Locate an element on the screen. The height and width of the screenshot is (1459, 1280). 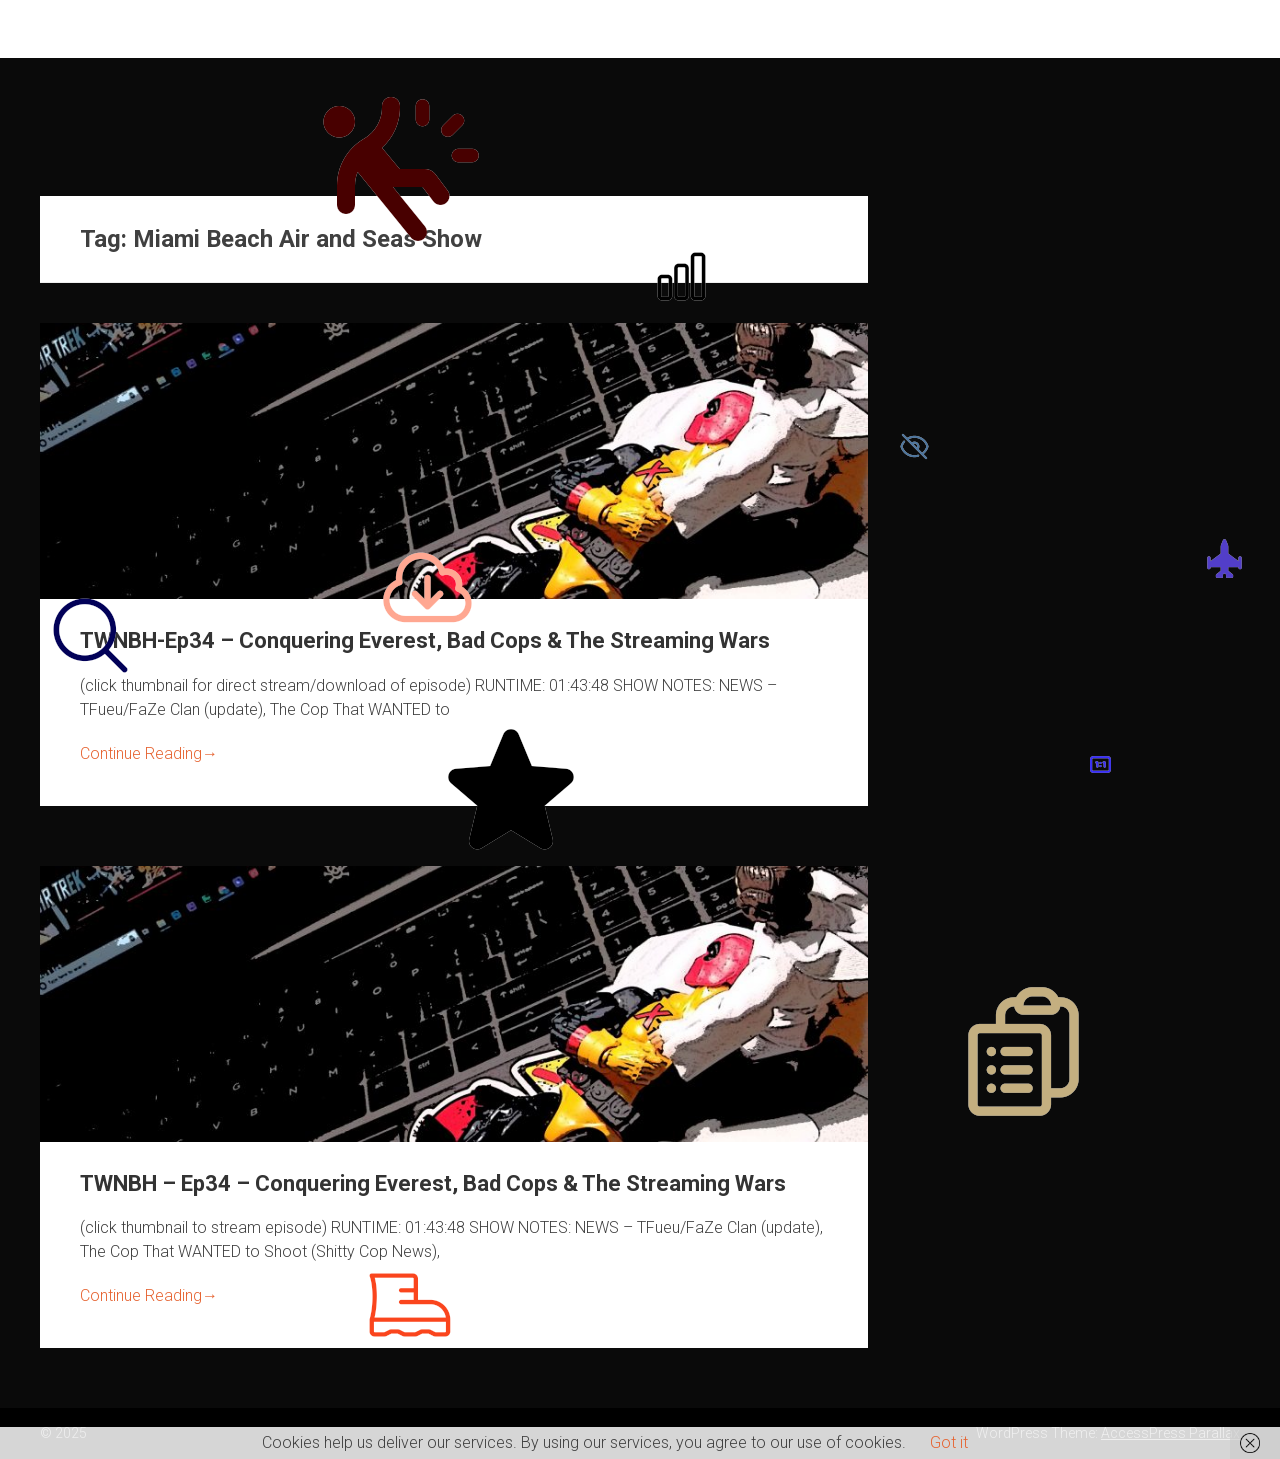
download from cloud storage is located at coordinates (427, 587).